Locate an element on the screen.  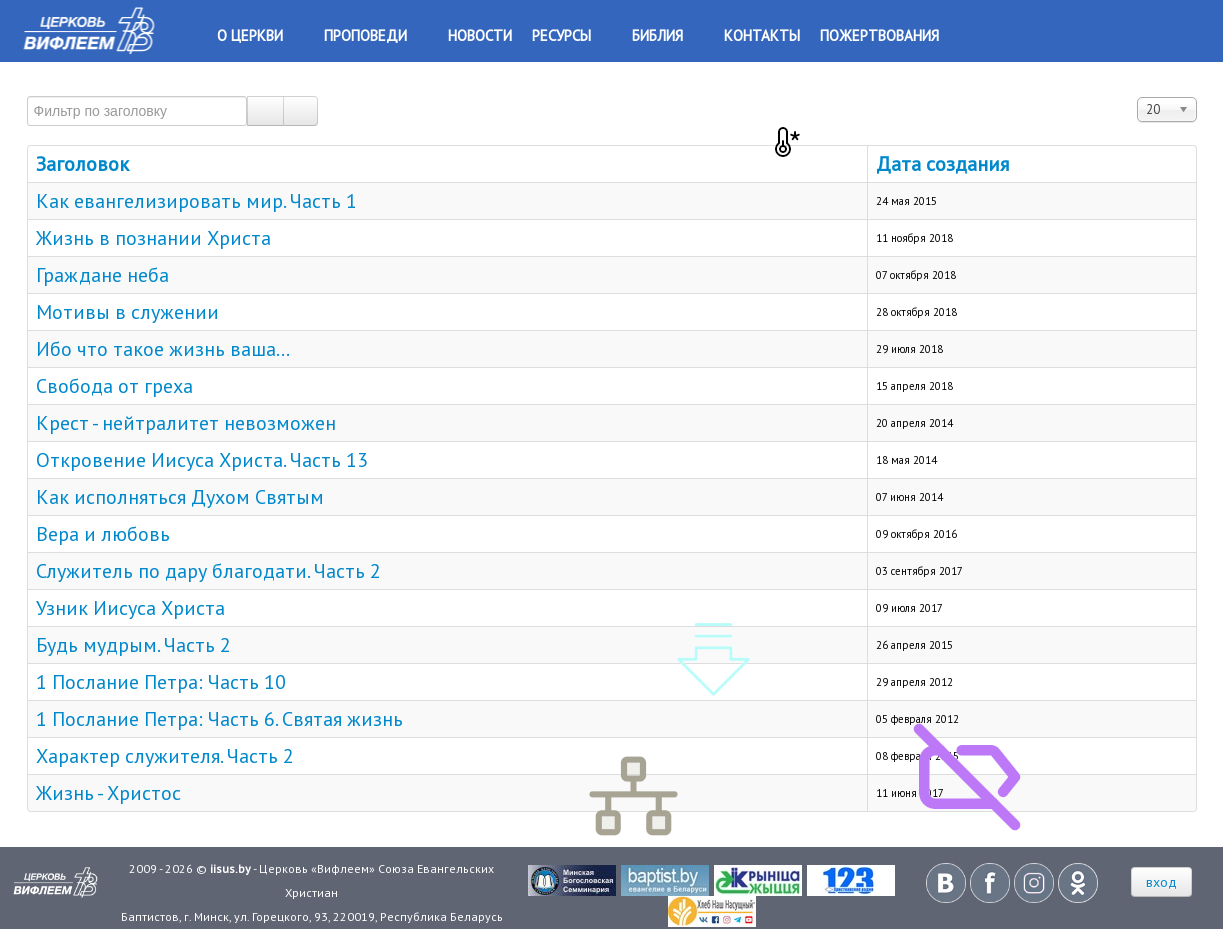
indicates low temperature or cold conditions is located at coordinates (784, 142).